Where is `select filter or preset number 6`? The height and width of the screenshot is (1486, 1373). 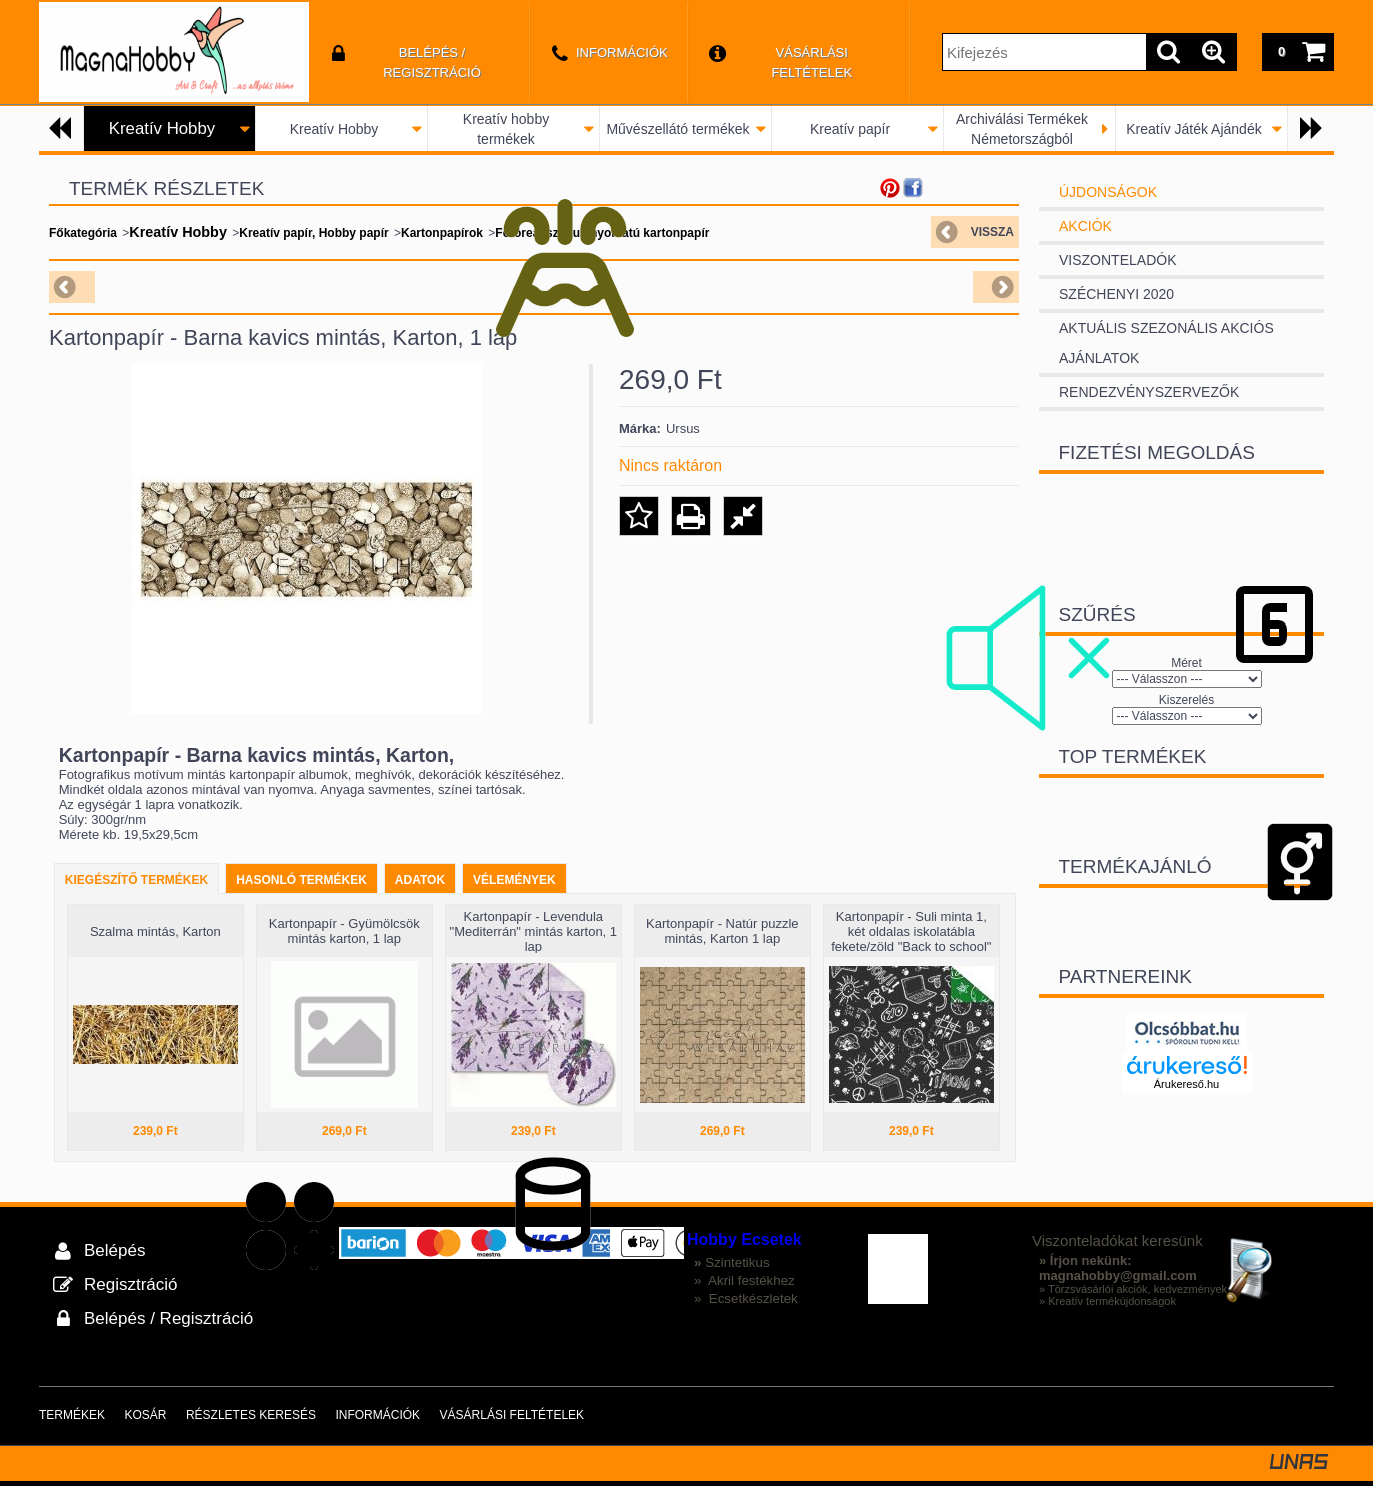 select filter or preset number 6 is located at coordinates (1274, 624).